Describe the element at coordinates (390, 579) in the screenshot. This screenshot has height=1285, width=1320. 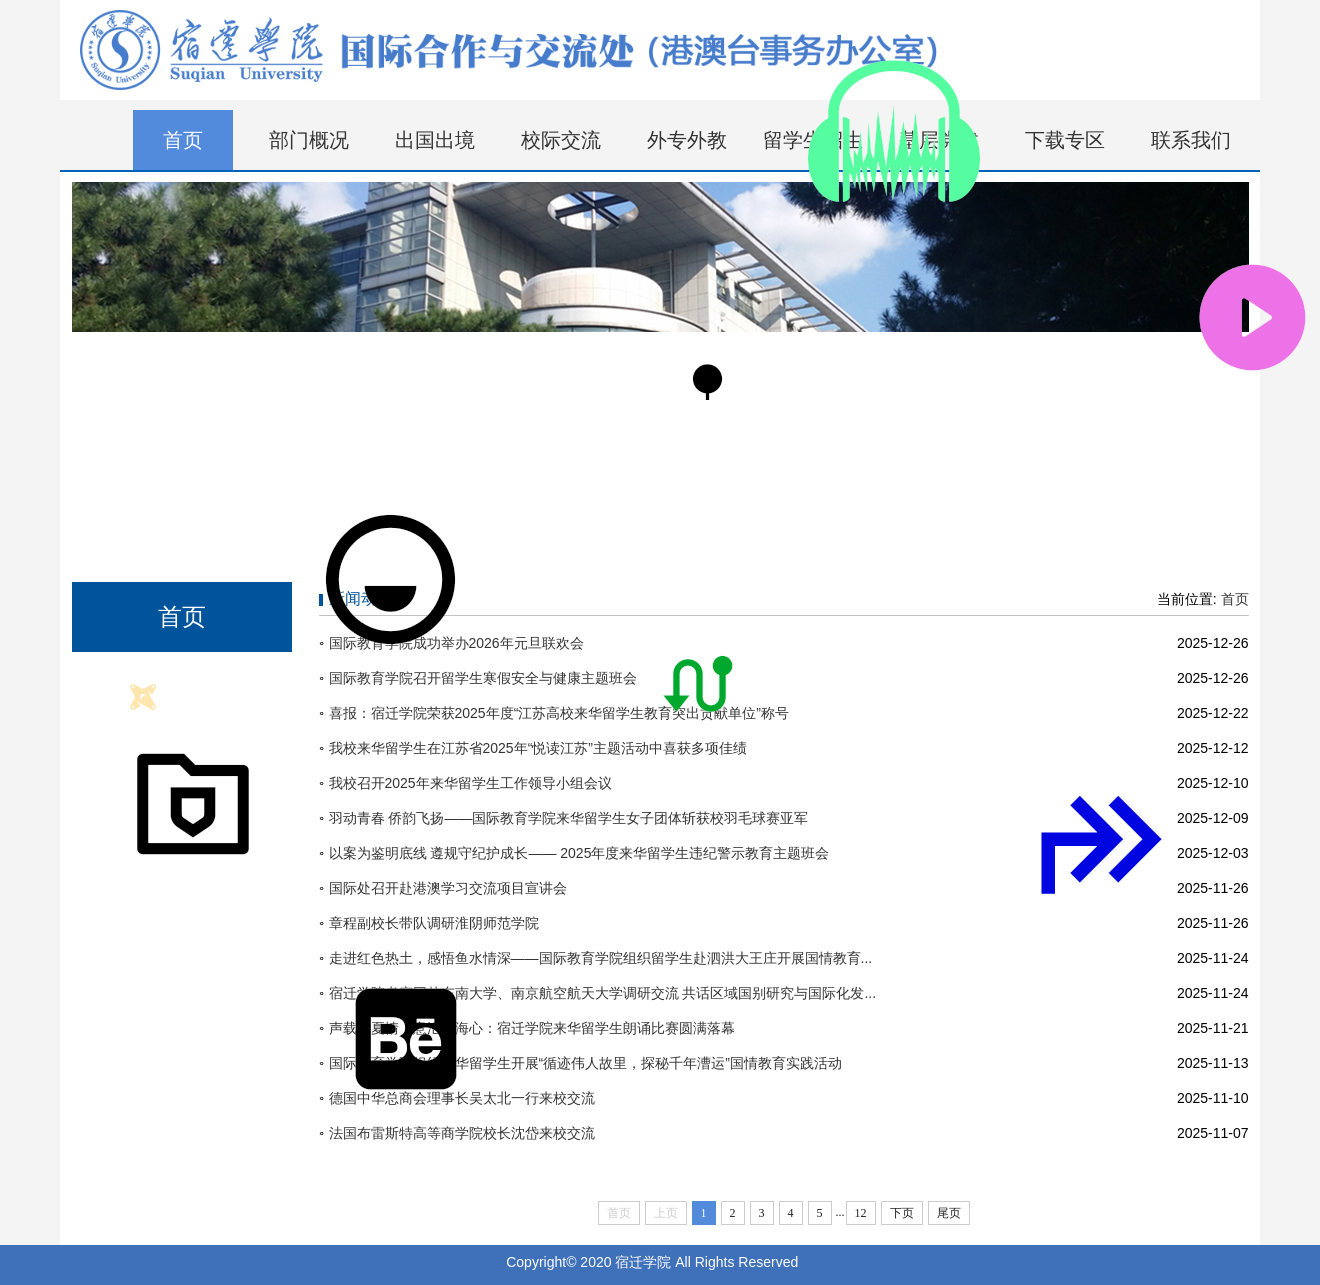
I see `add an emoji or reaction` at that location.